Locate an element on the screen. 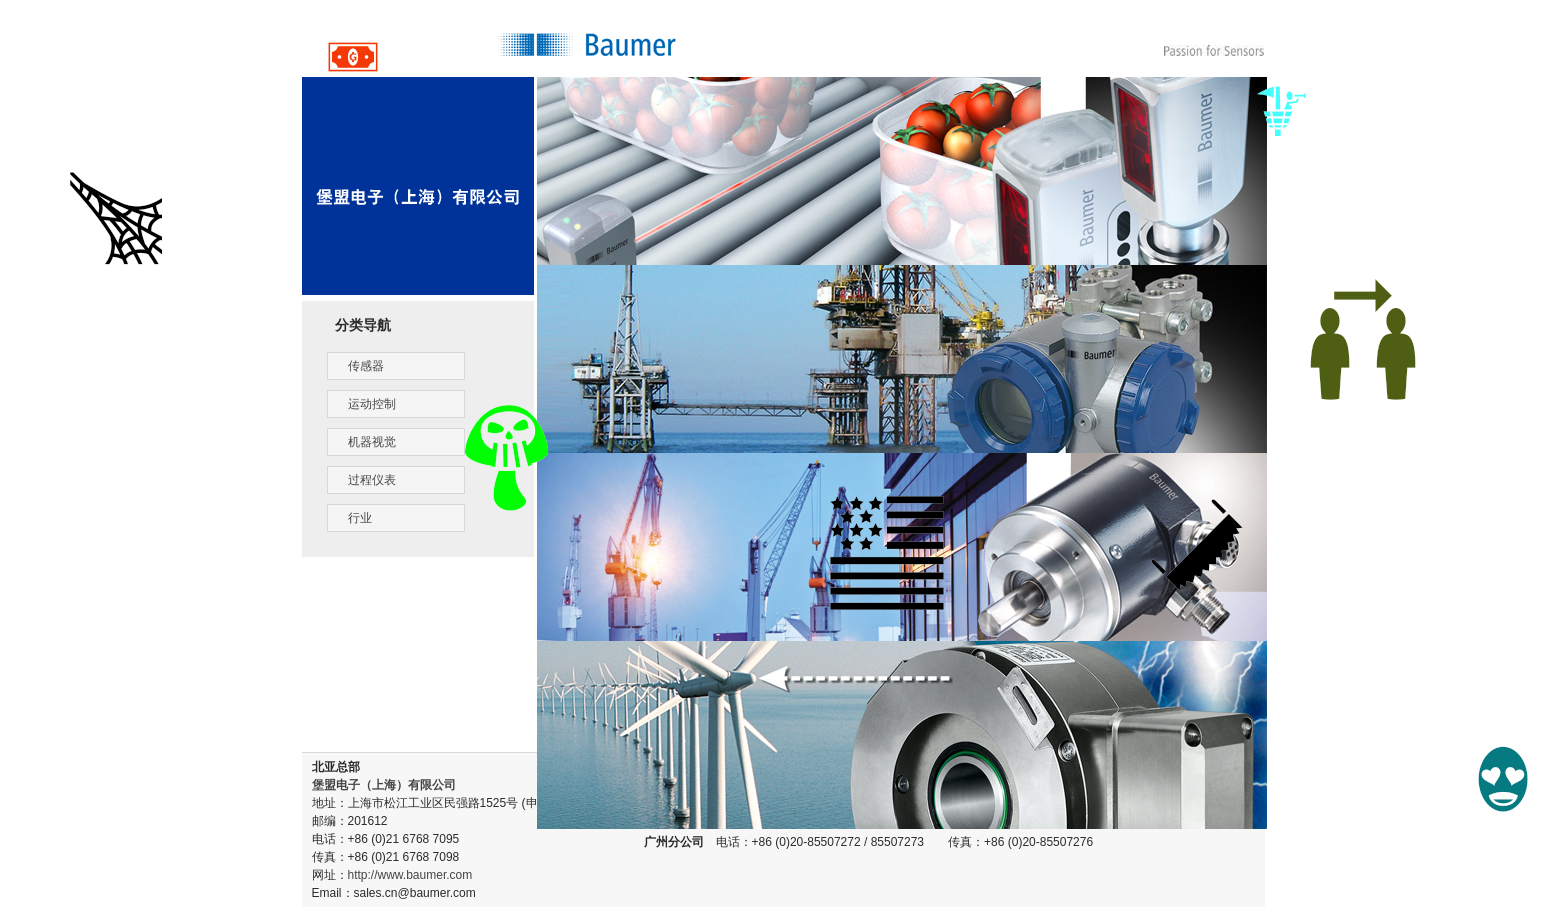 The width and height of the screenshot is (1568, 912). indicates a "love" or "smitten" reaction is located at coordinates (1503, 779).